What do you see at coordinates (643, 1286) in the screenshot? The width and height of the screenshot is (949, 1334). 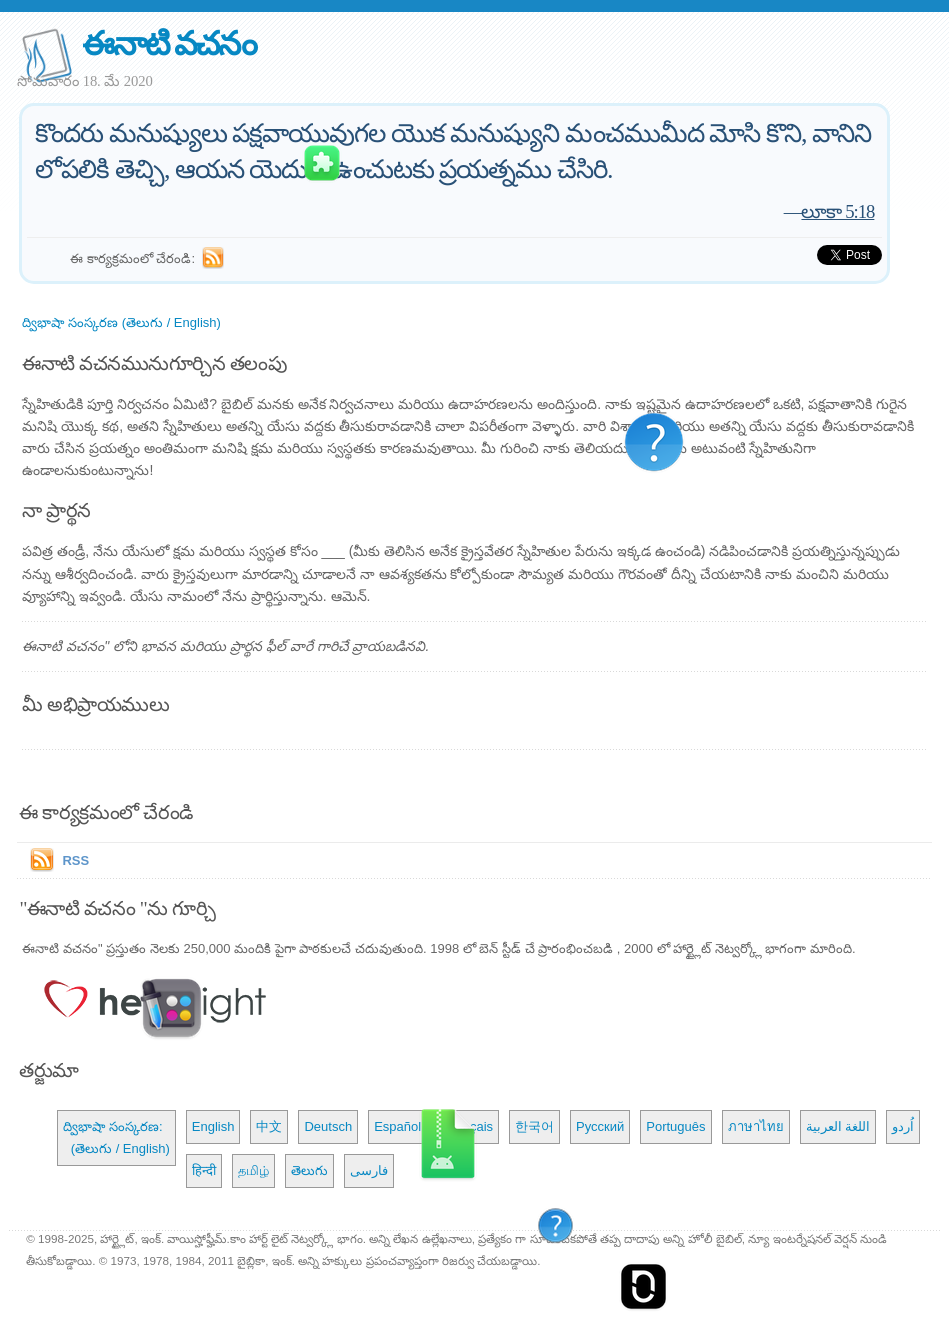 I see `open notesnook app` at bounding box center [643, 1286].